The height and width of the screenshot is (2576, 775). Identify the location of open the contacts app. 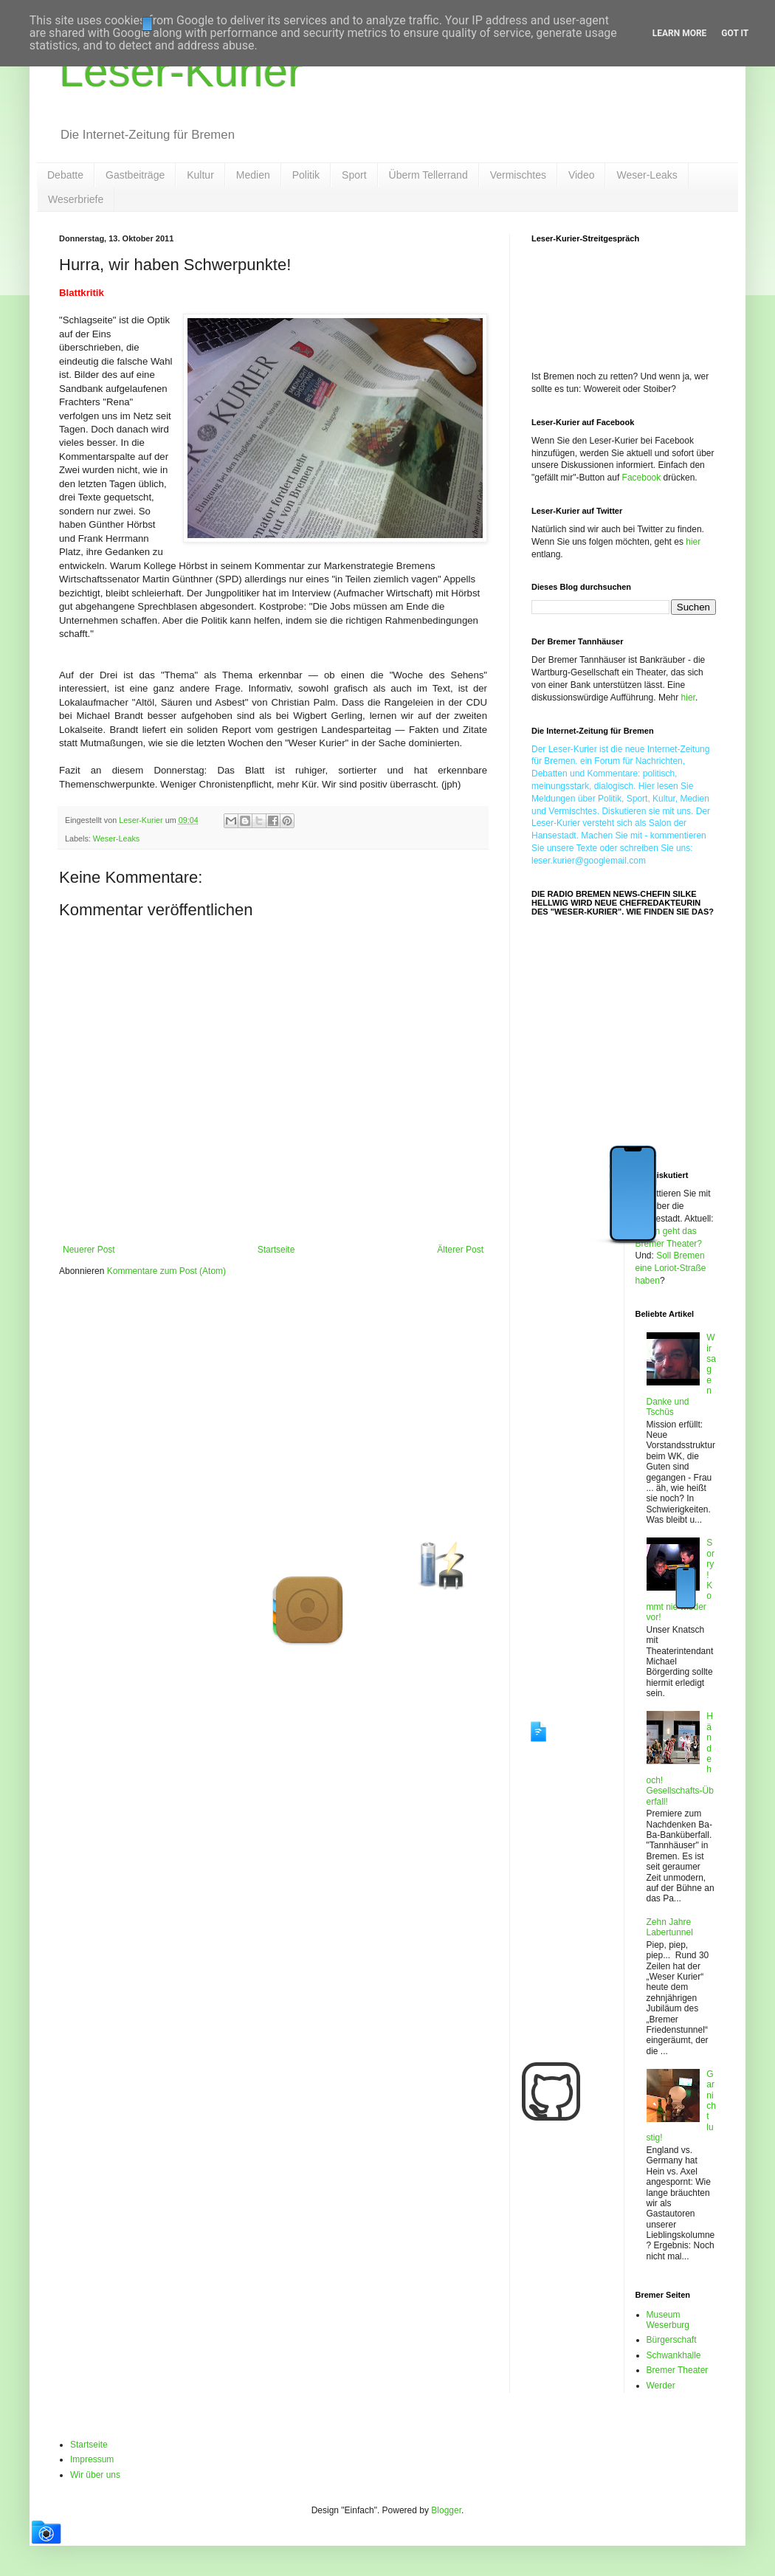
(309, 1610).